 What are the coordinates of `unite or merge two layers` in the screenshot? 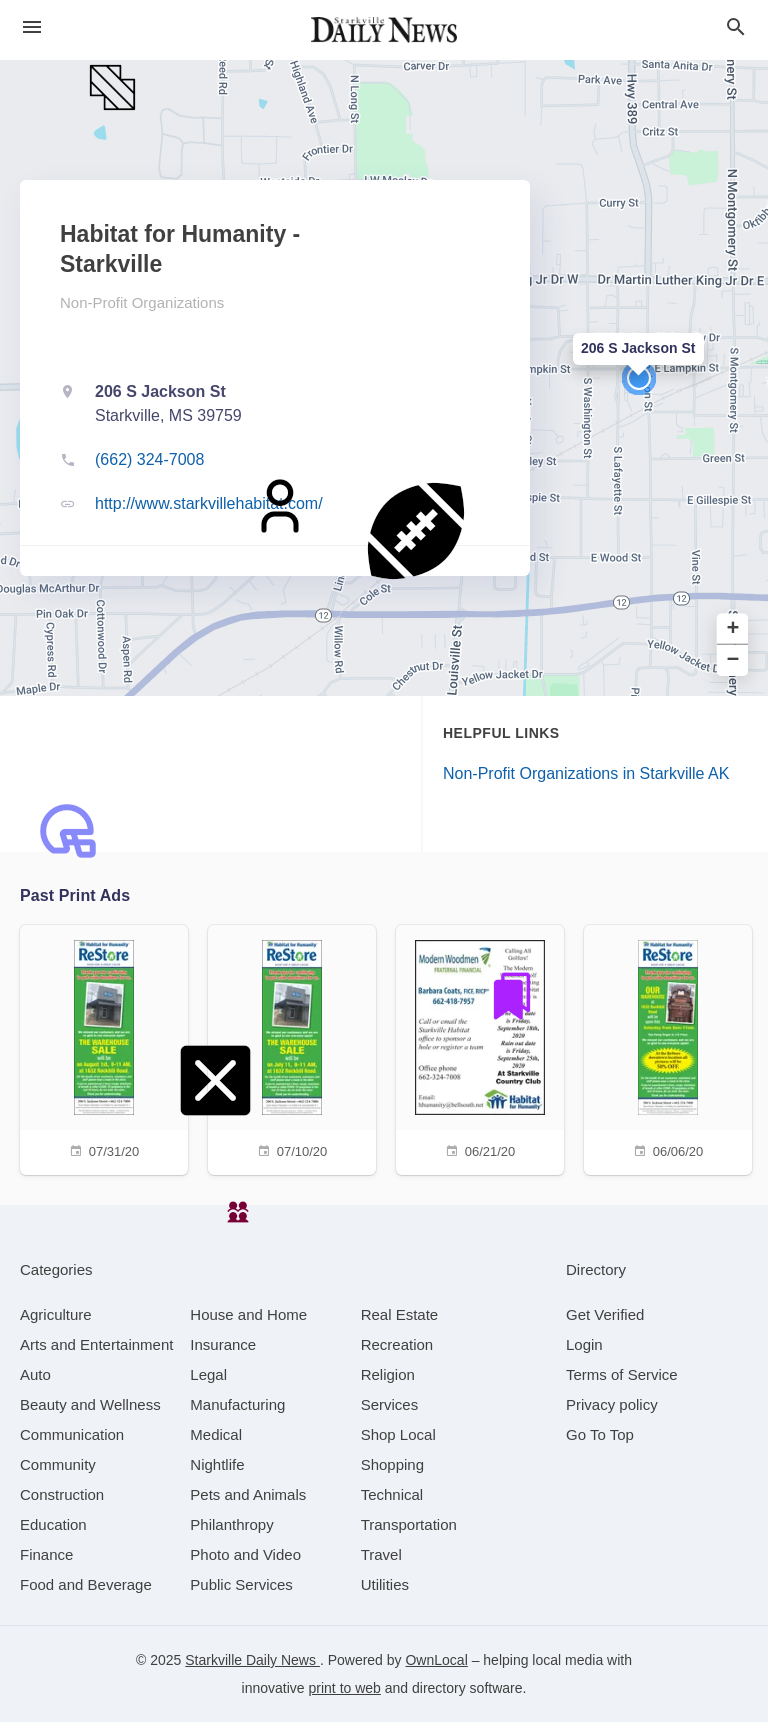 It's located at (112, 87).